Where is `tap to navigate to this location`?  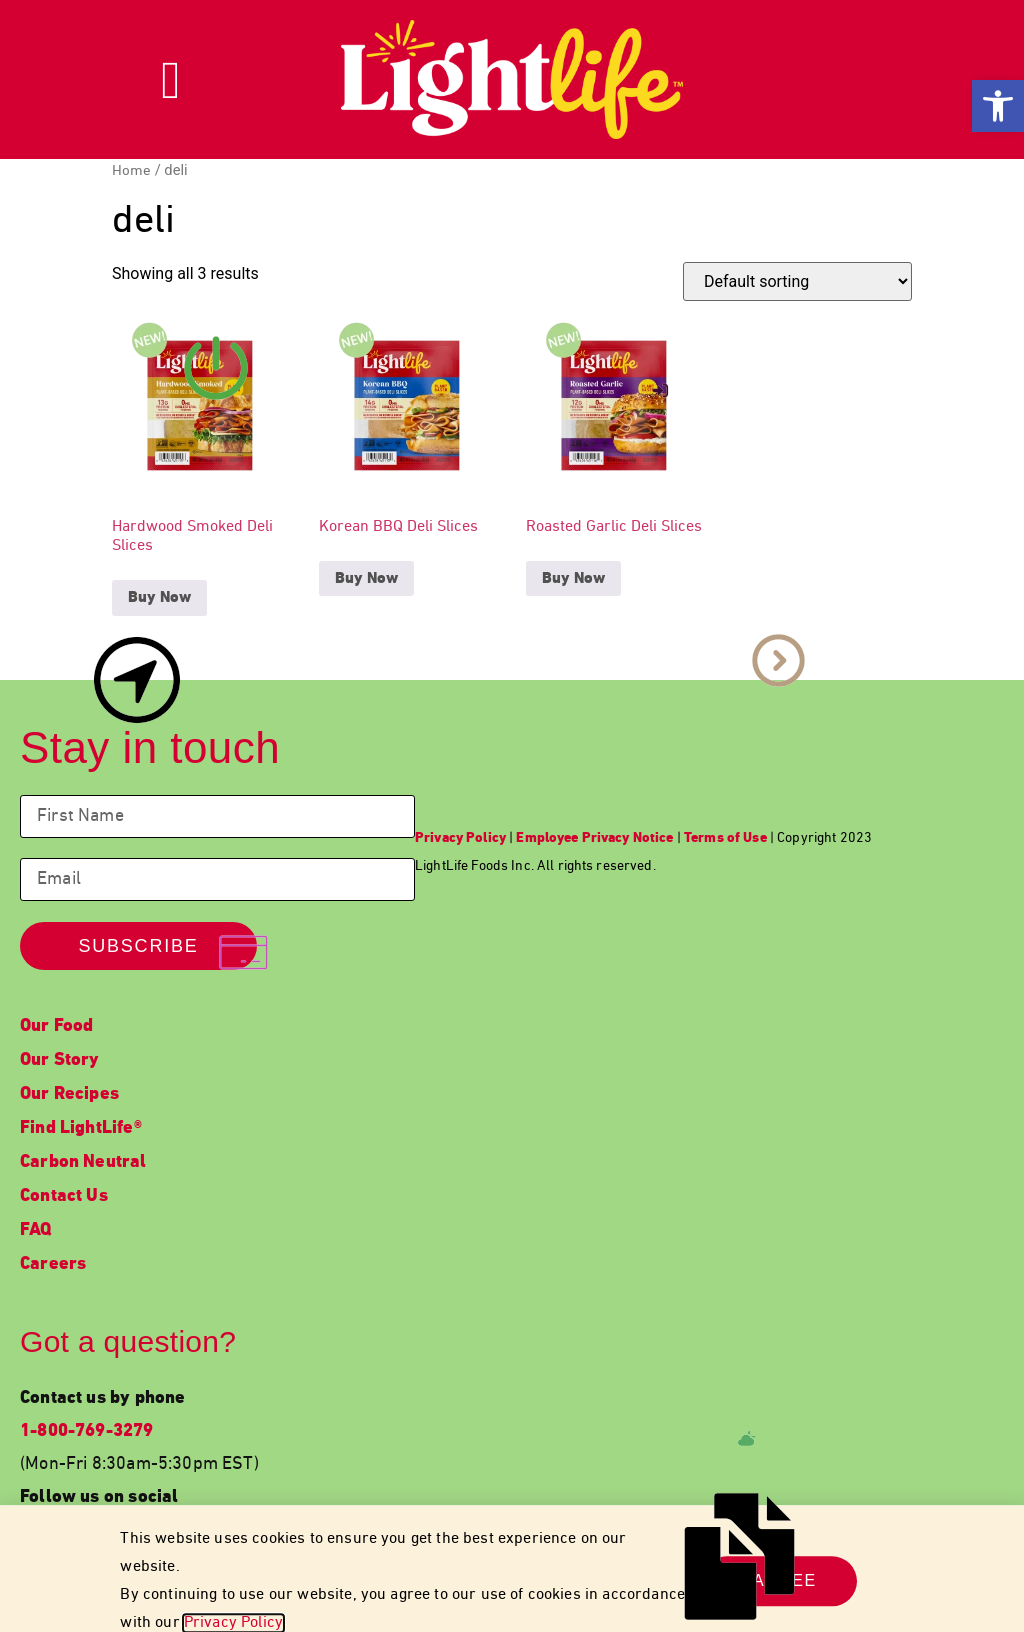
tap to navigate to this location is located at coordinates (137, 680).